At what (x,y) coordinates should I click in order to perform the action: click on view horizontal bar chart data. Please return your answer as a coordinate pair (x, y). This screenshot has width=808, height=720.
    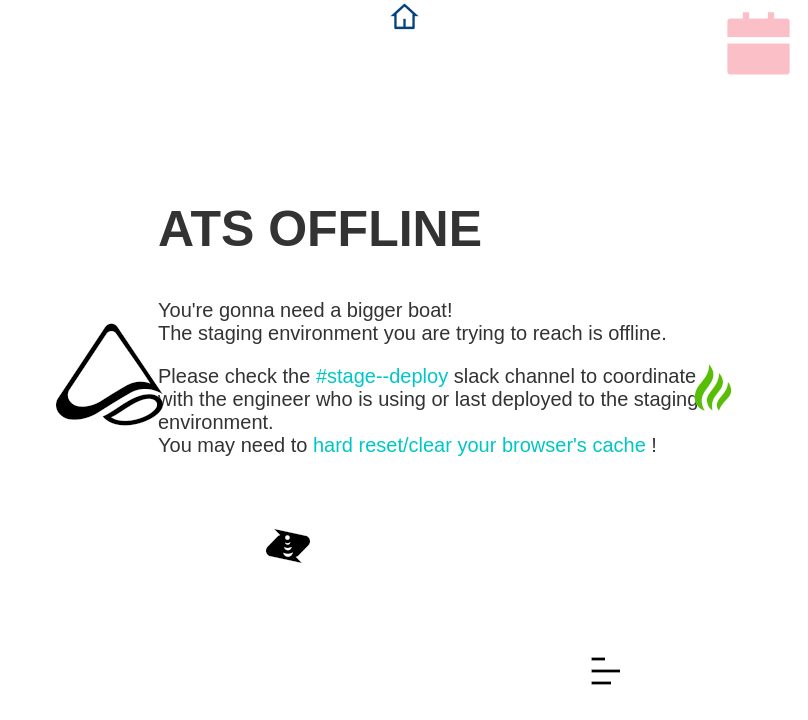
    Looking at the image, I should click on (605, 671).